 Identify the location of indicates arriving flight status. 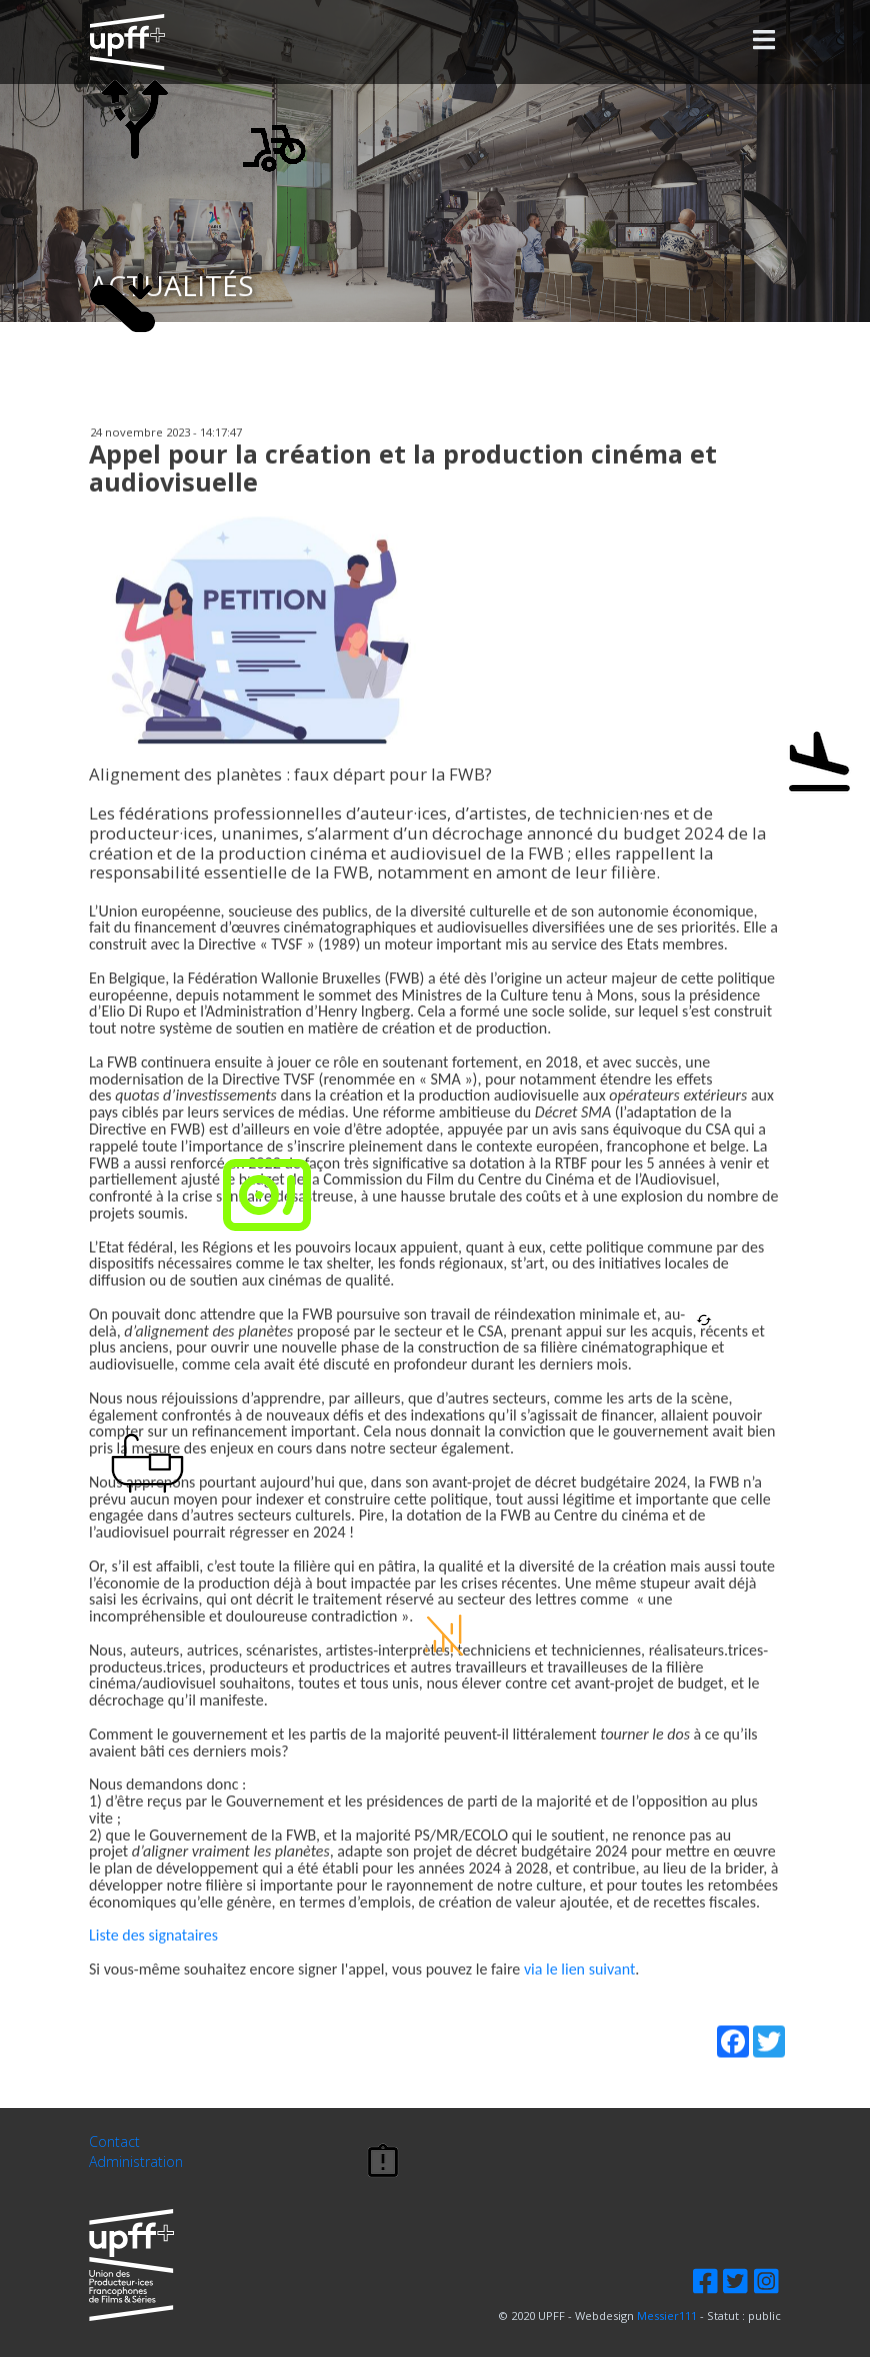
(819, 762).